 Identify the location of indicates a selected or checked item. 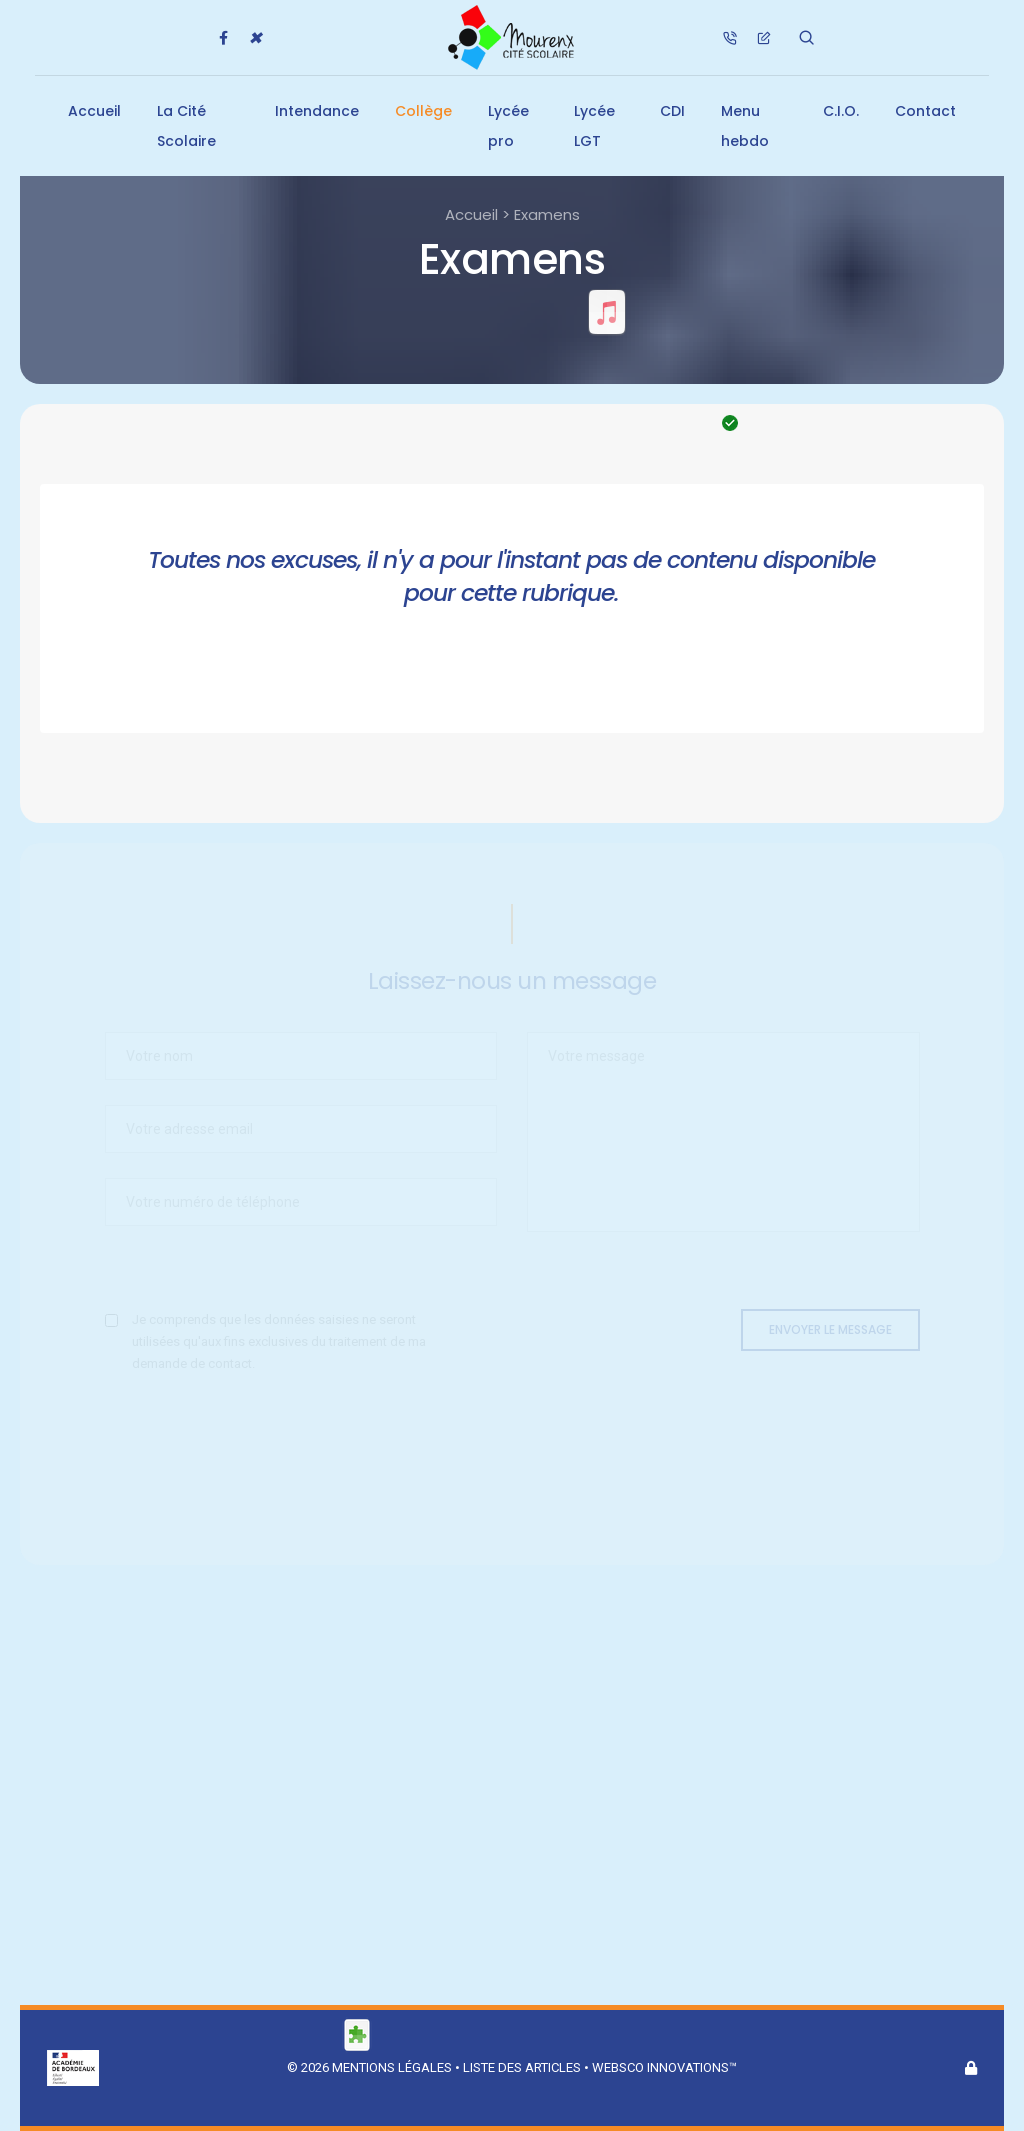
(730, 423).